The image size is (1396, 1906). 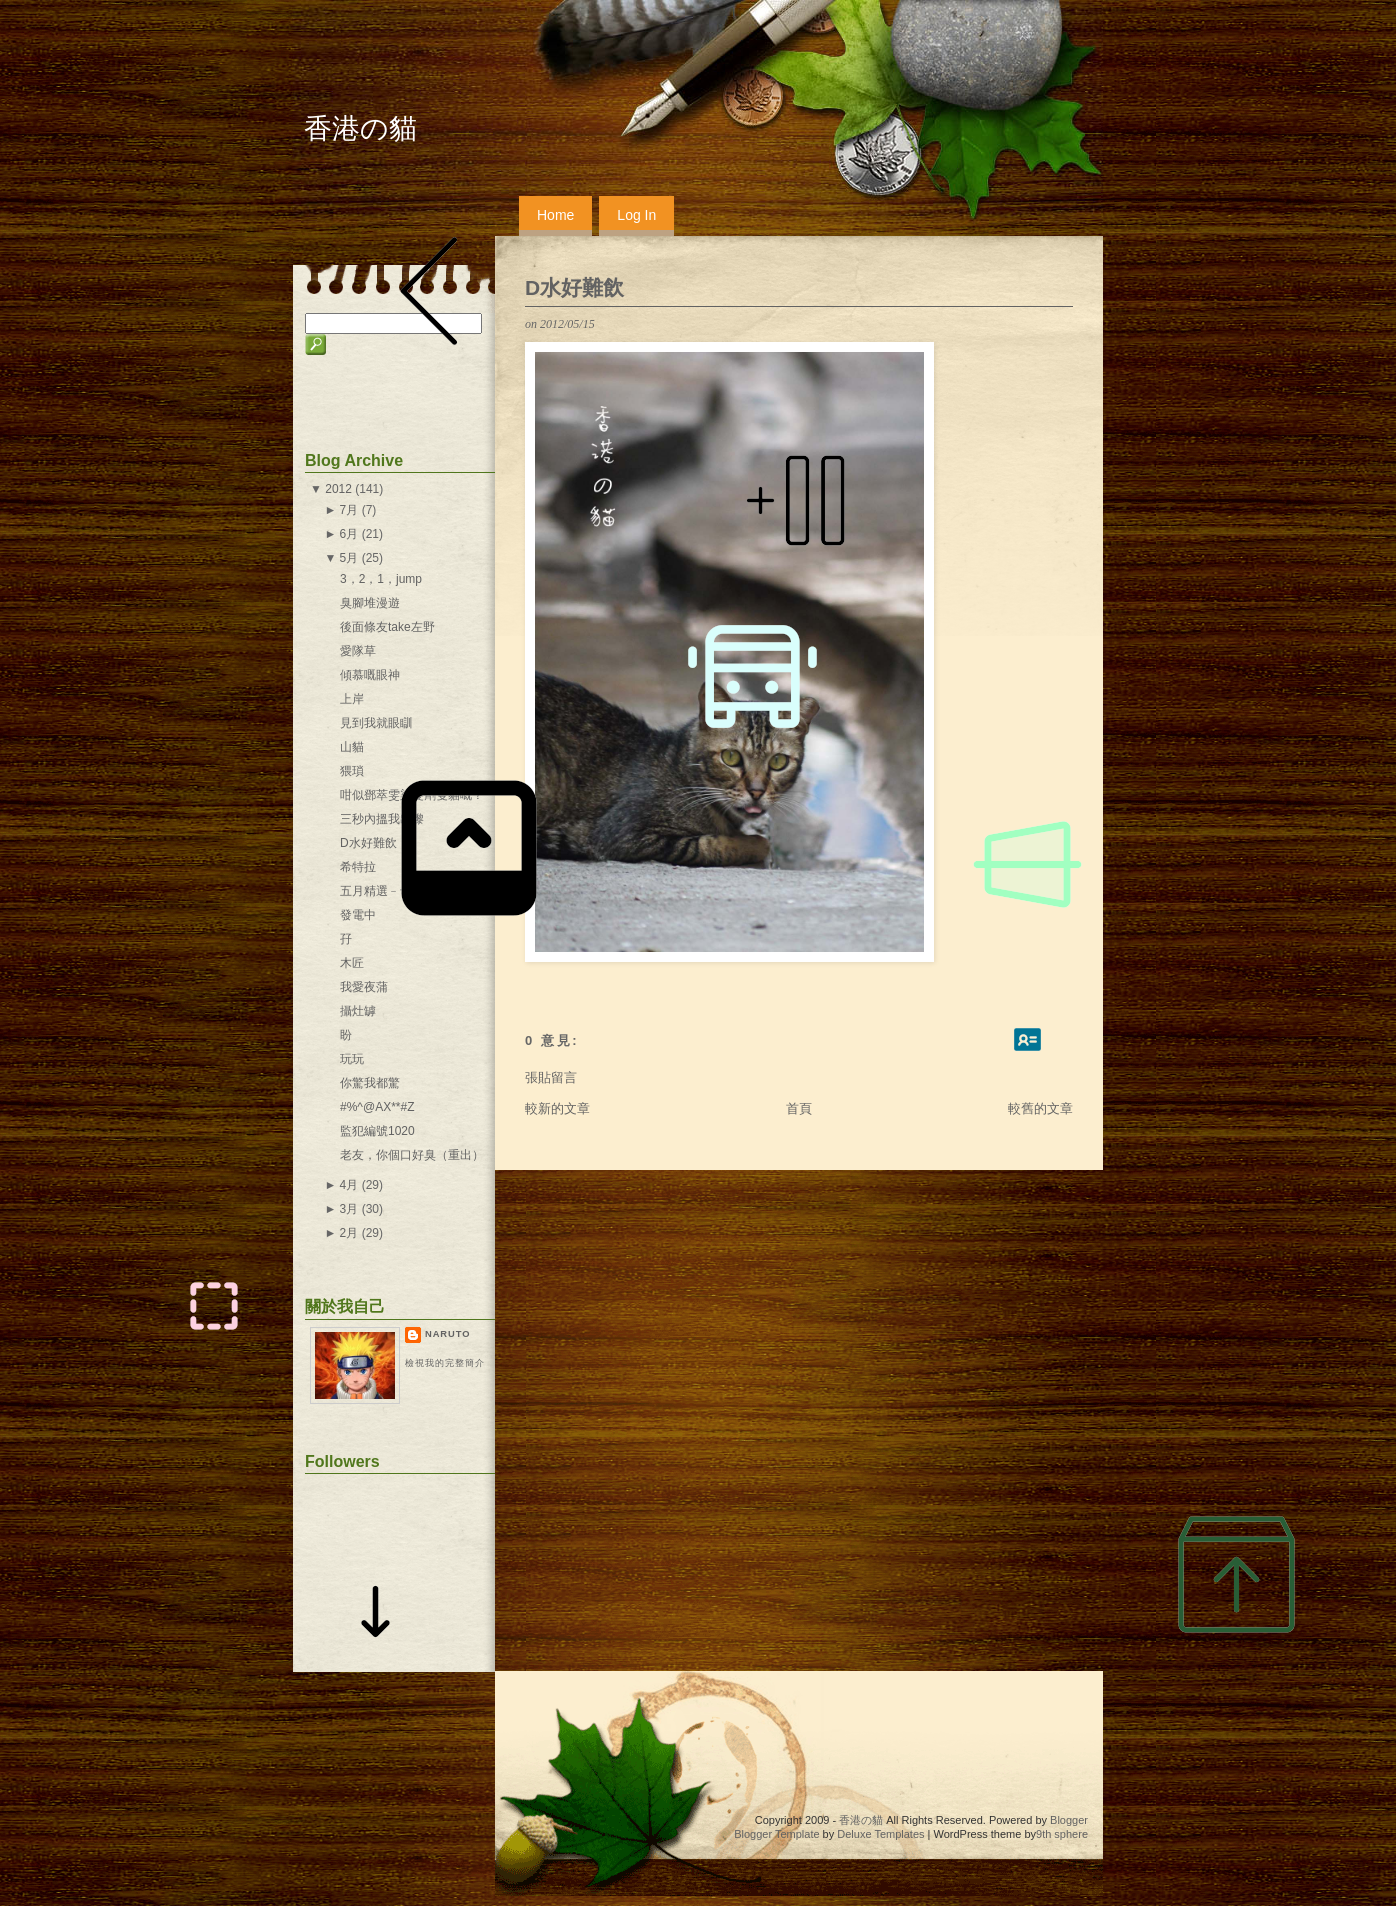 What do you see at coordinates (1236, 1574) in the screenshot?
I see `upload files to storage` at bounding box center [1236, 1574].